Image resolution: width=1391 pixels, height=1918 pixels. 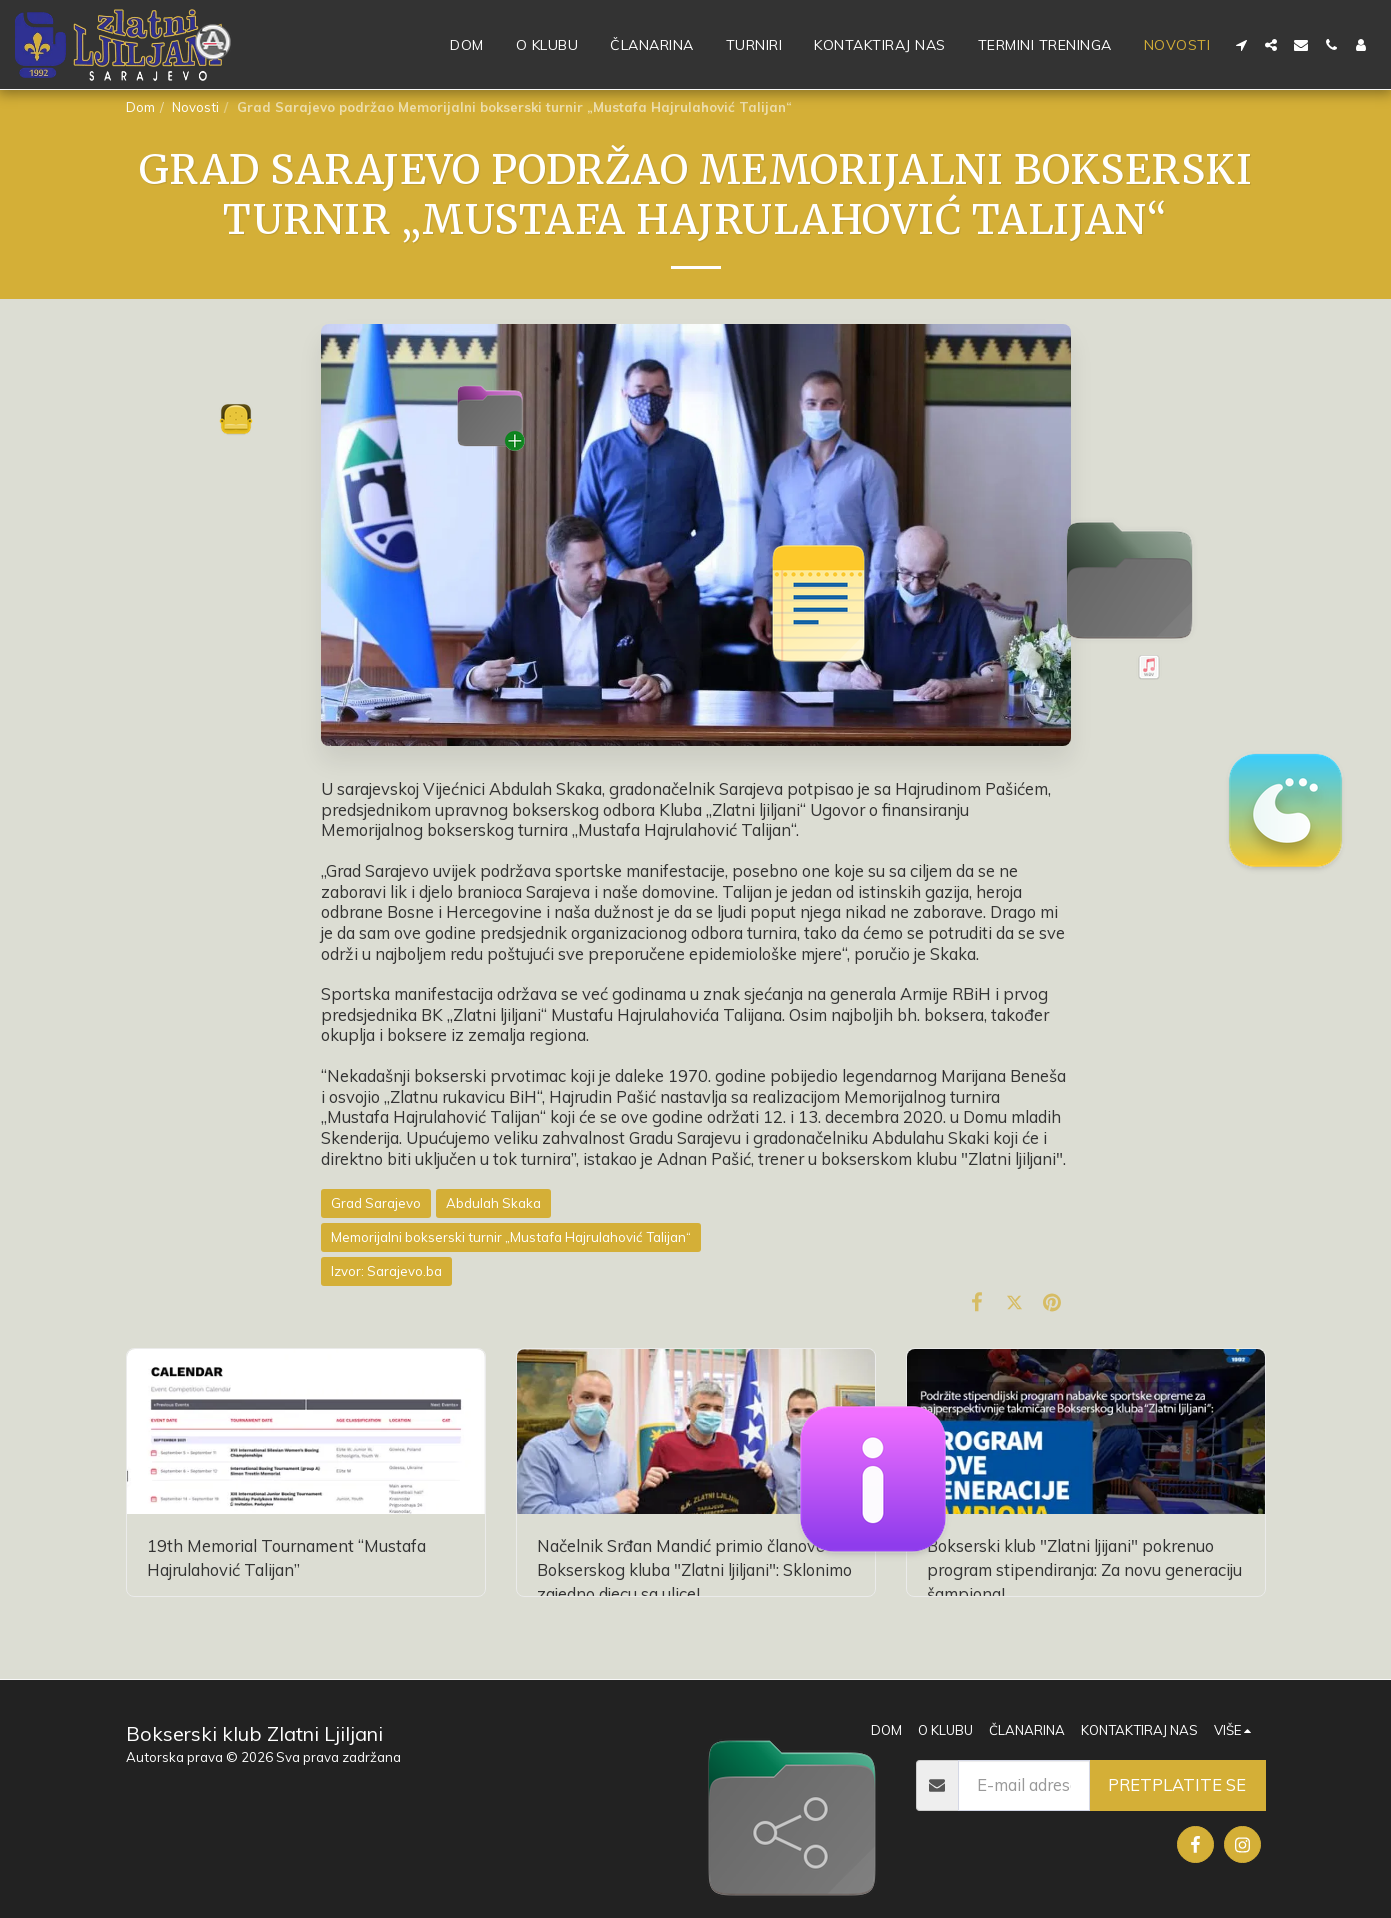 What do you see at coordinates (1285, 810) in the screenshot?
I see `open the plasma desktop environment app` at bounding box center [1285, 810].